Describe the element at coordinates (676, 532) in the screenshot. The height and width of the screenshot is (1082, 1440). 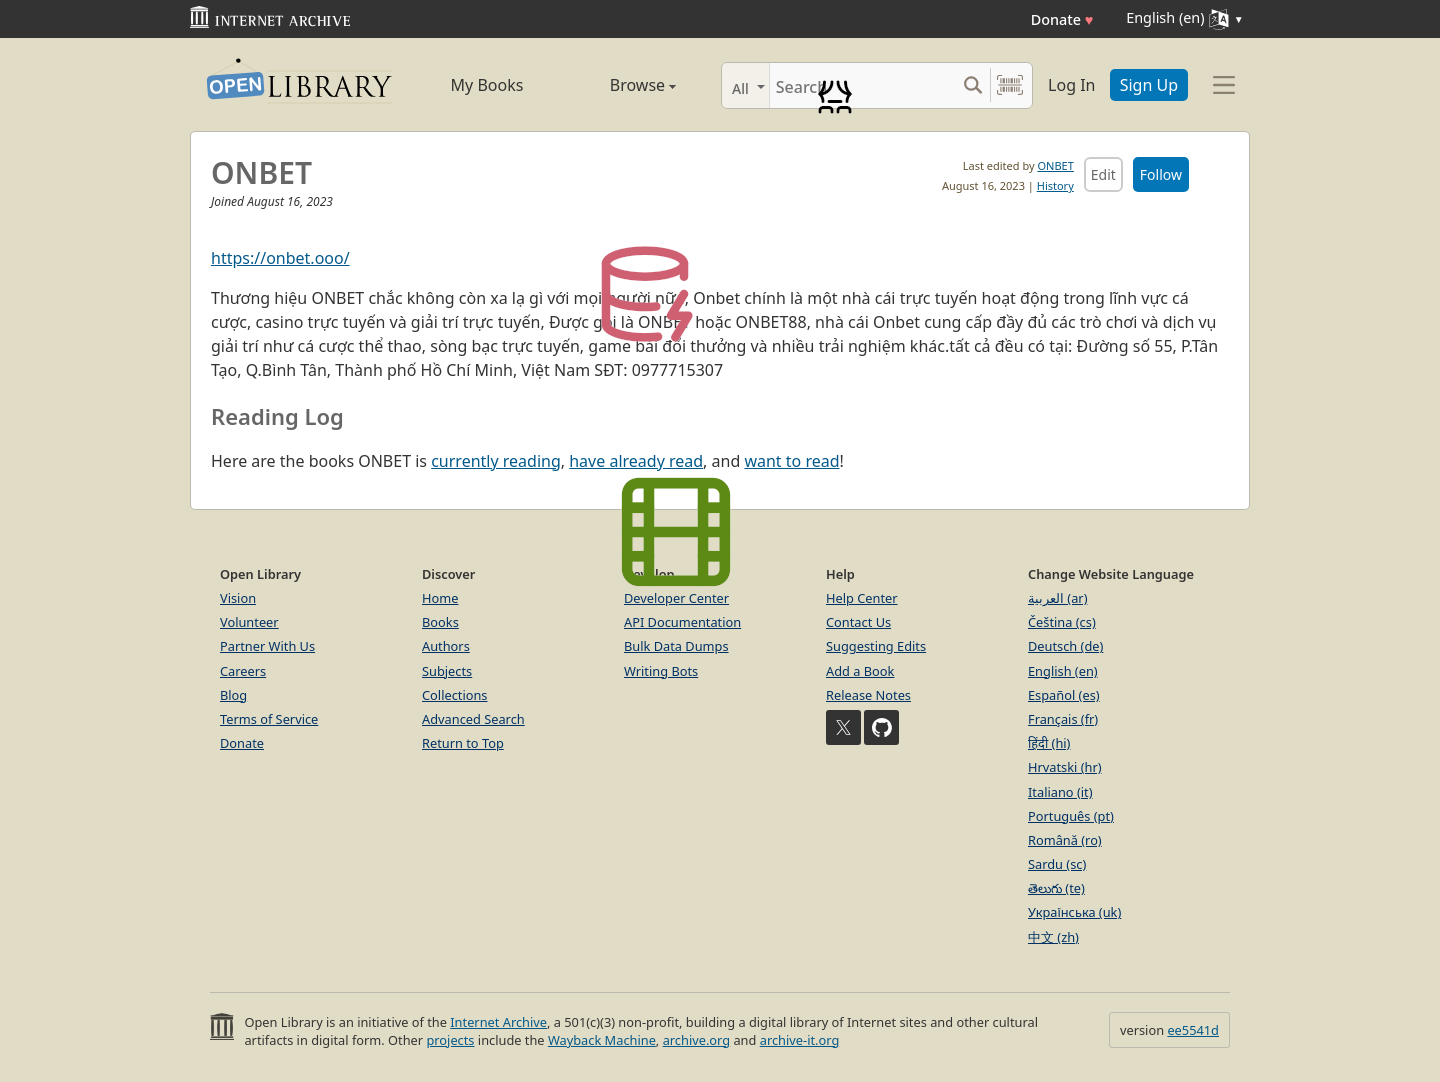
I see `access video or movie content` at that location.